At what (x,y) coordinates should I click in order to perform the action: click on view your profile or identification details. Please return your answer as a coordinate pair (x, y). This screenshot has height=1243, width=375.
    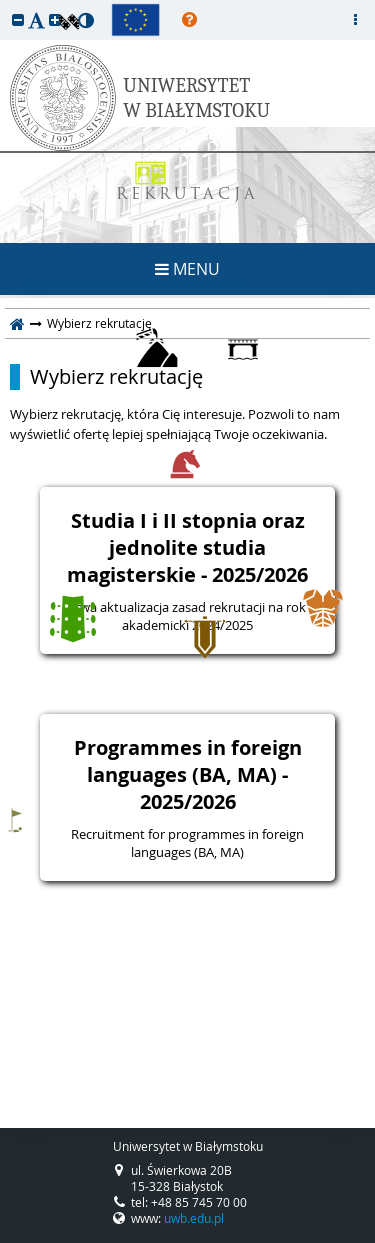
    Looking at the image, I should click on (150, 172).